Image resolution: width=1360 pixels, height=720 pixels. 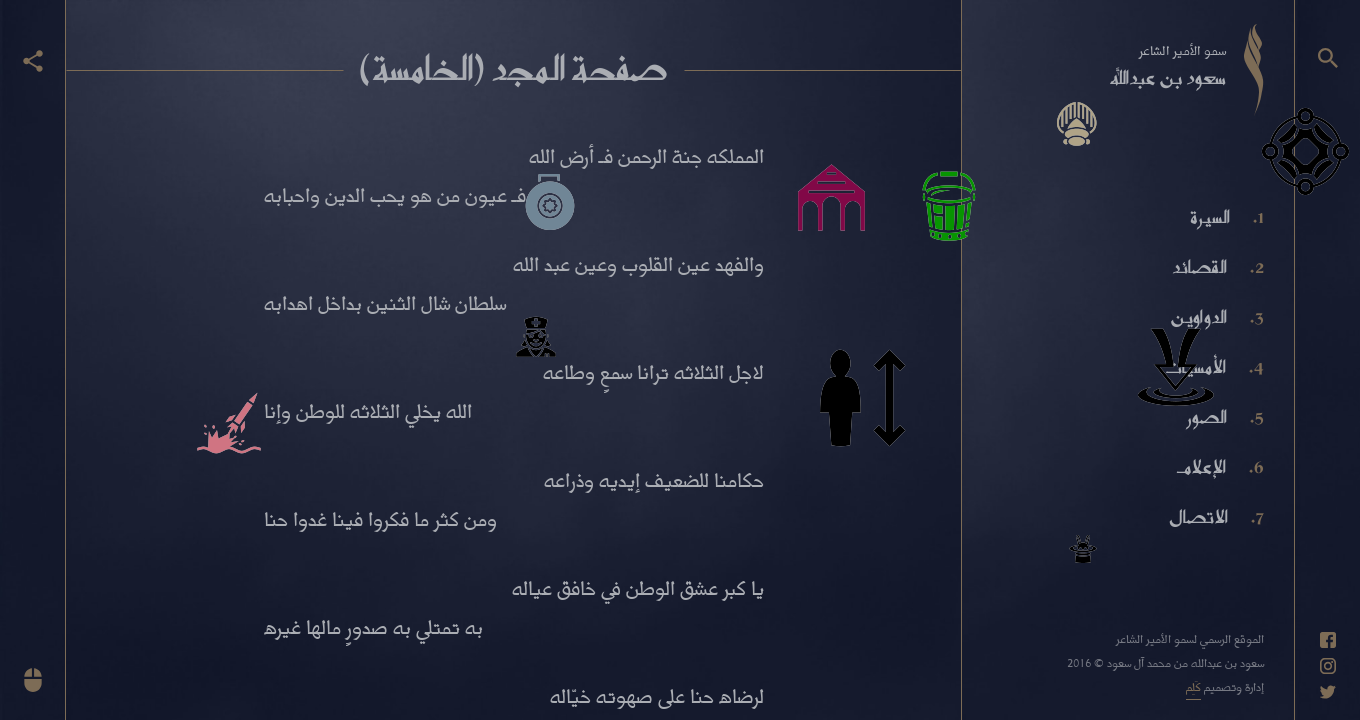 What do you see at coordinates (949, 204) in the screenshot?
I see `indicates full water bucket in game inventory` at bounding box center [949, 204].